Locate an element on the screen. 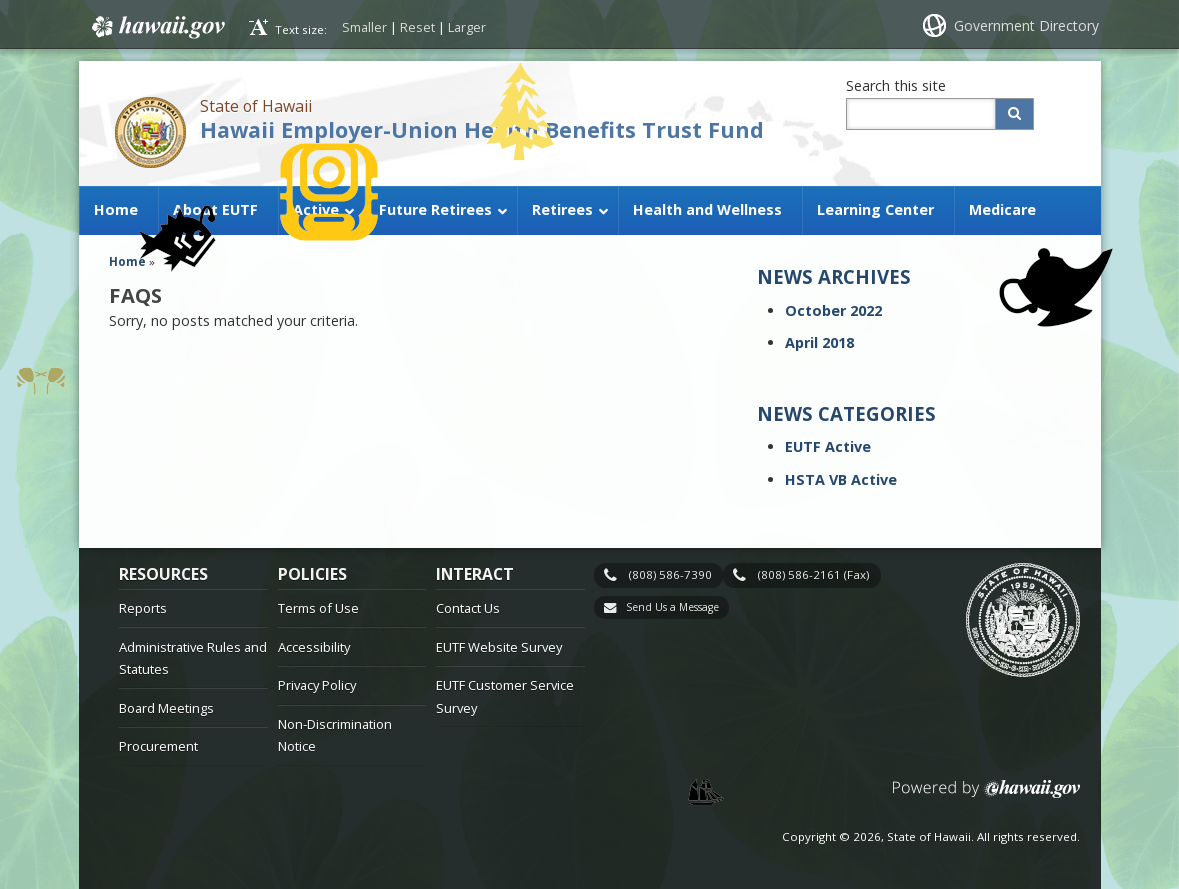  equip shoulder armor to your character is located at coordinates (41, 381).